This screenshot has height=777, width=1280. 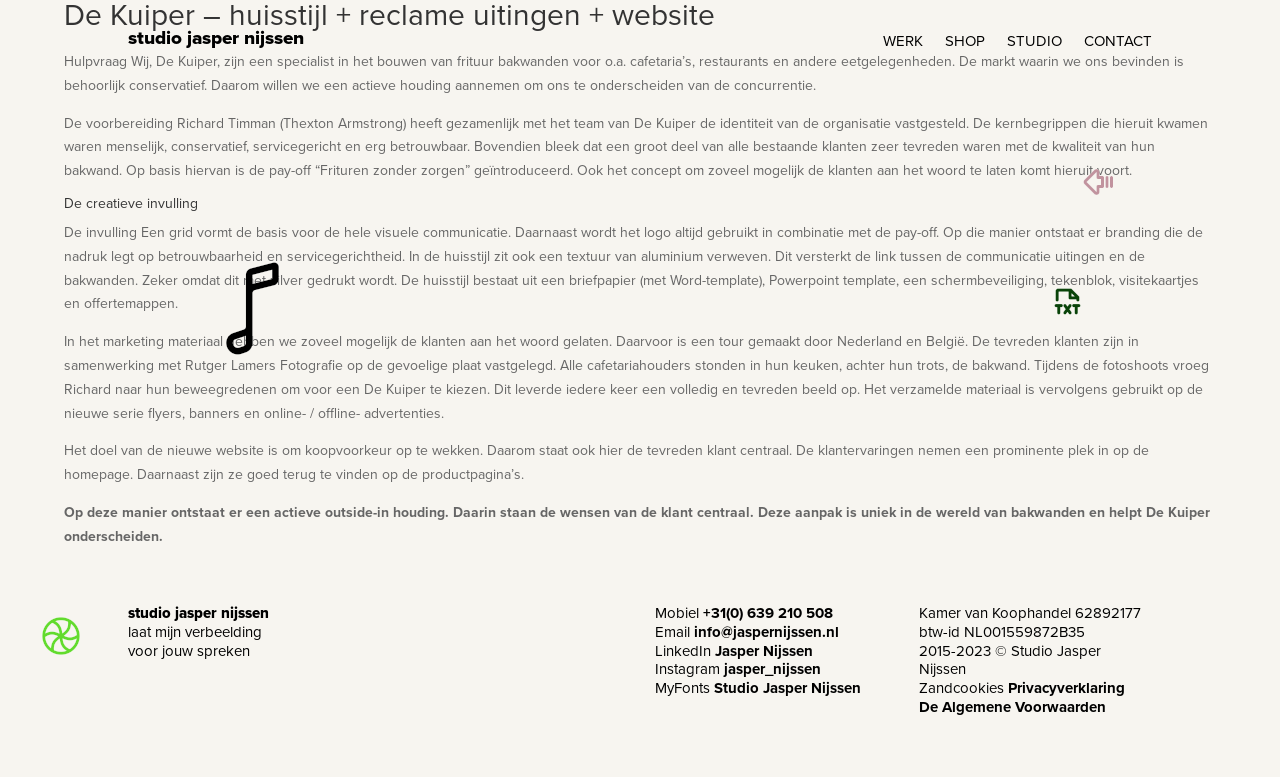 What do you see at coordinates (1098, 182) in the screenshot?
I see `go back to previous content` at bounding box center [1098, 182].